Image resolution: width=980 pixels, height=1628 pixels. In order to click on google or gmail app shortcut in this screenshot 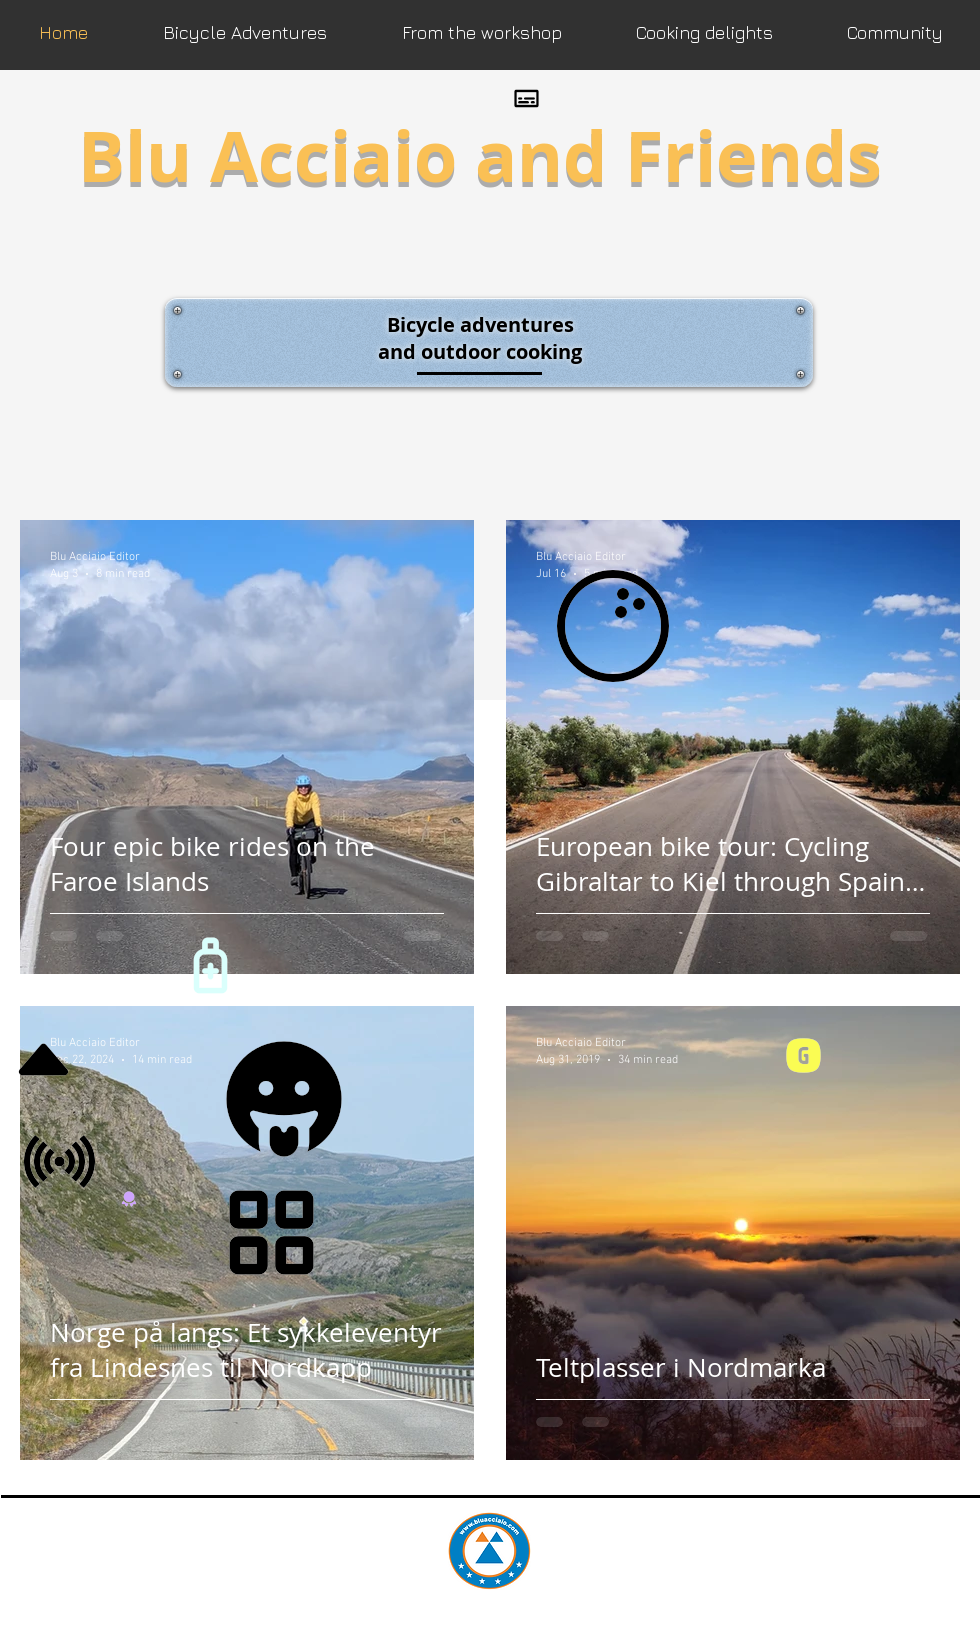, I will do `click(803, 1055)`.